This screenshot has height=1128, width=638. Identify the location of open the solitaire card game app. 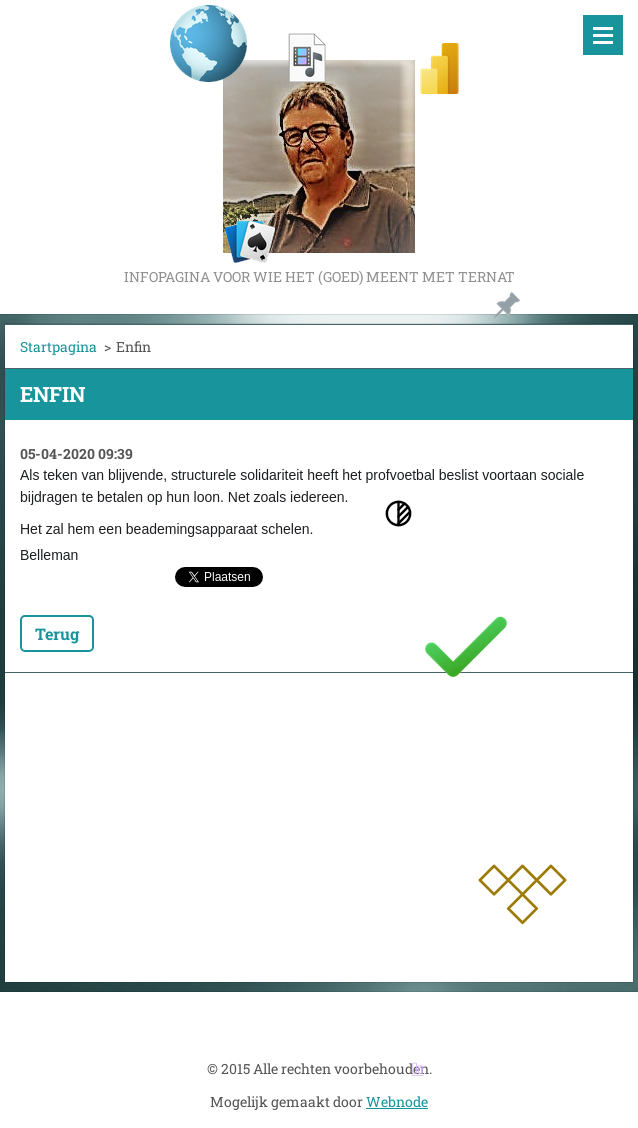
(250, 242).